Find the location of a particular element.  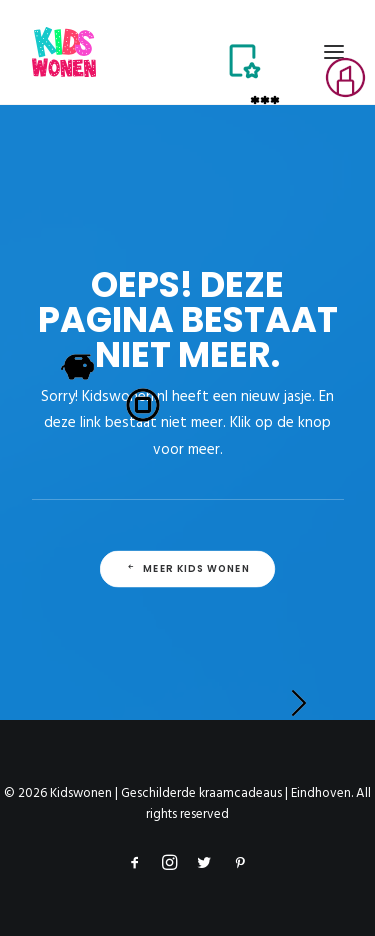

mark tablet as favorite device is located at coordinates (242, 60).